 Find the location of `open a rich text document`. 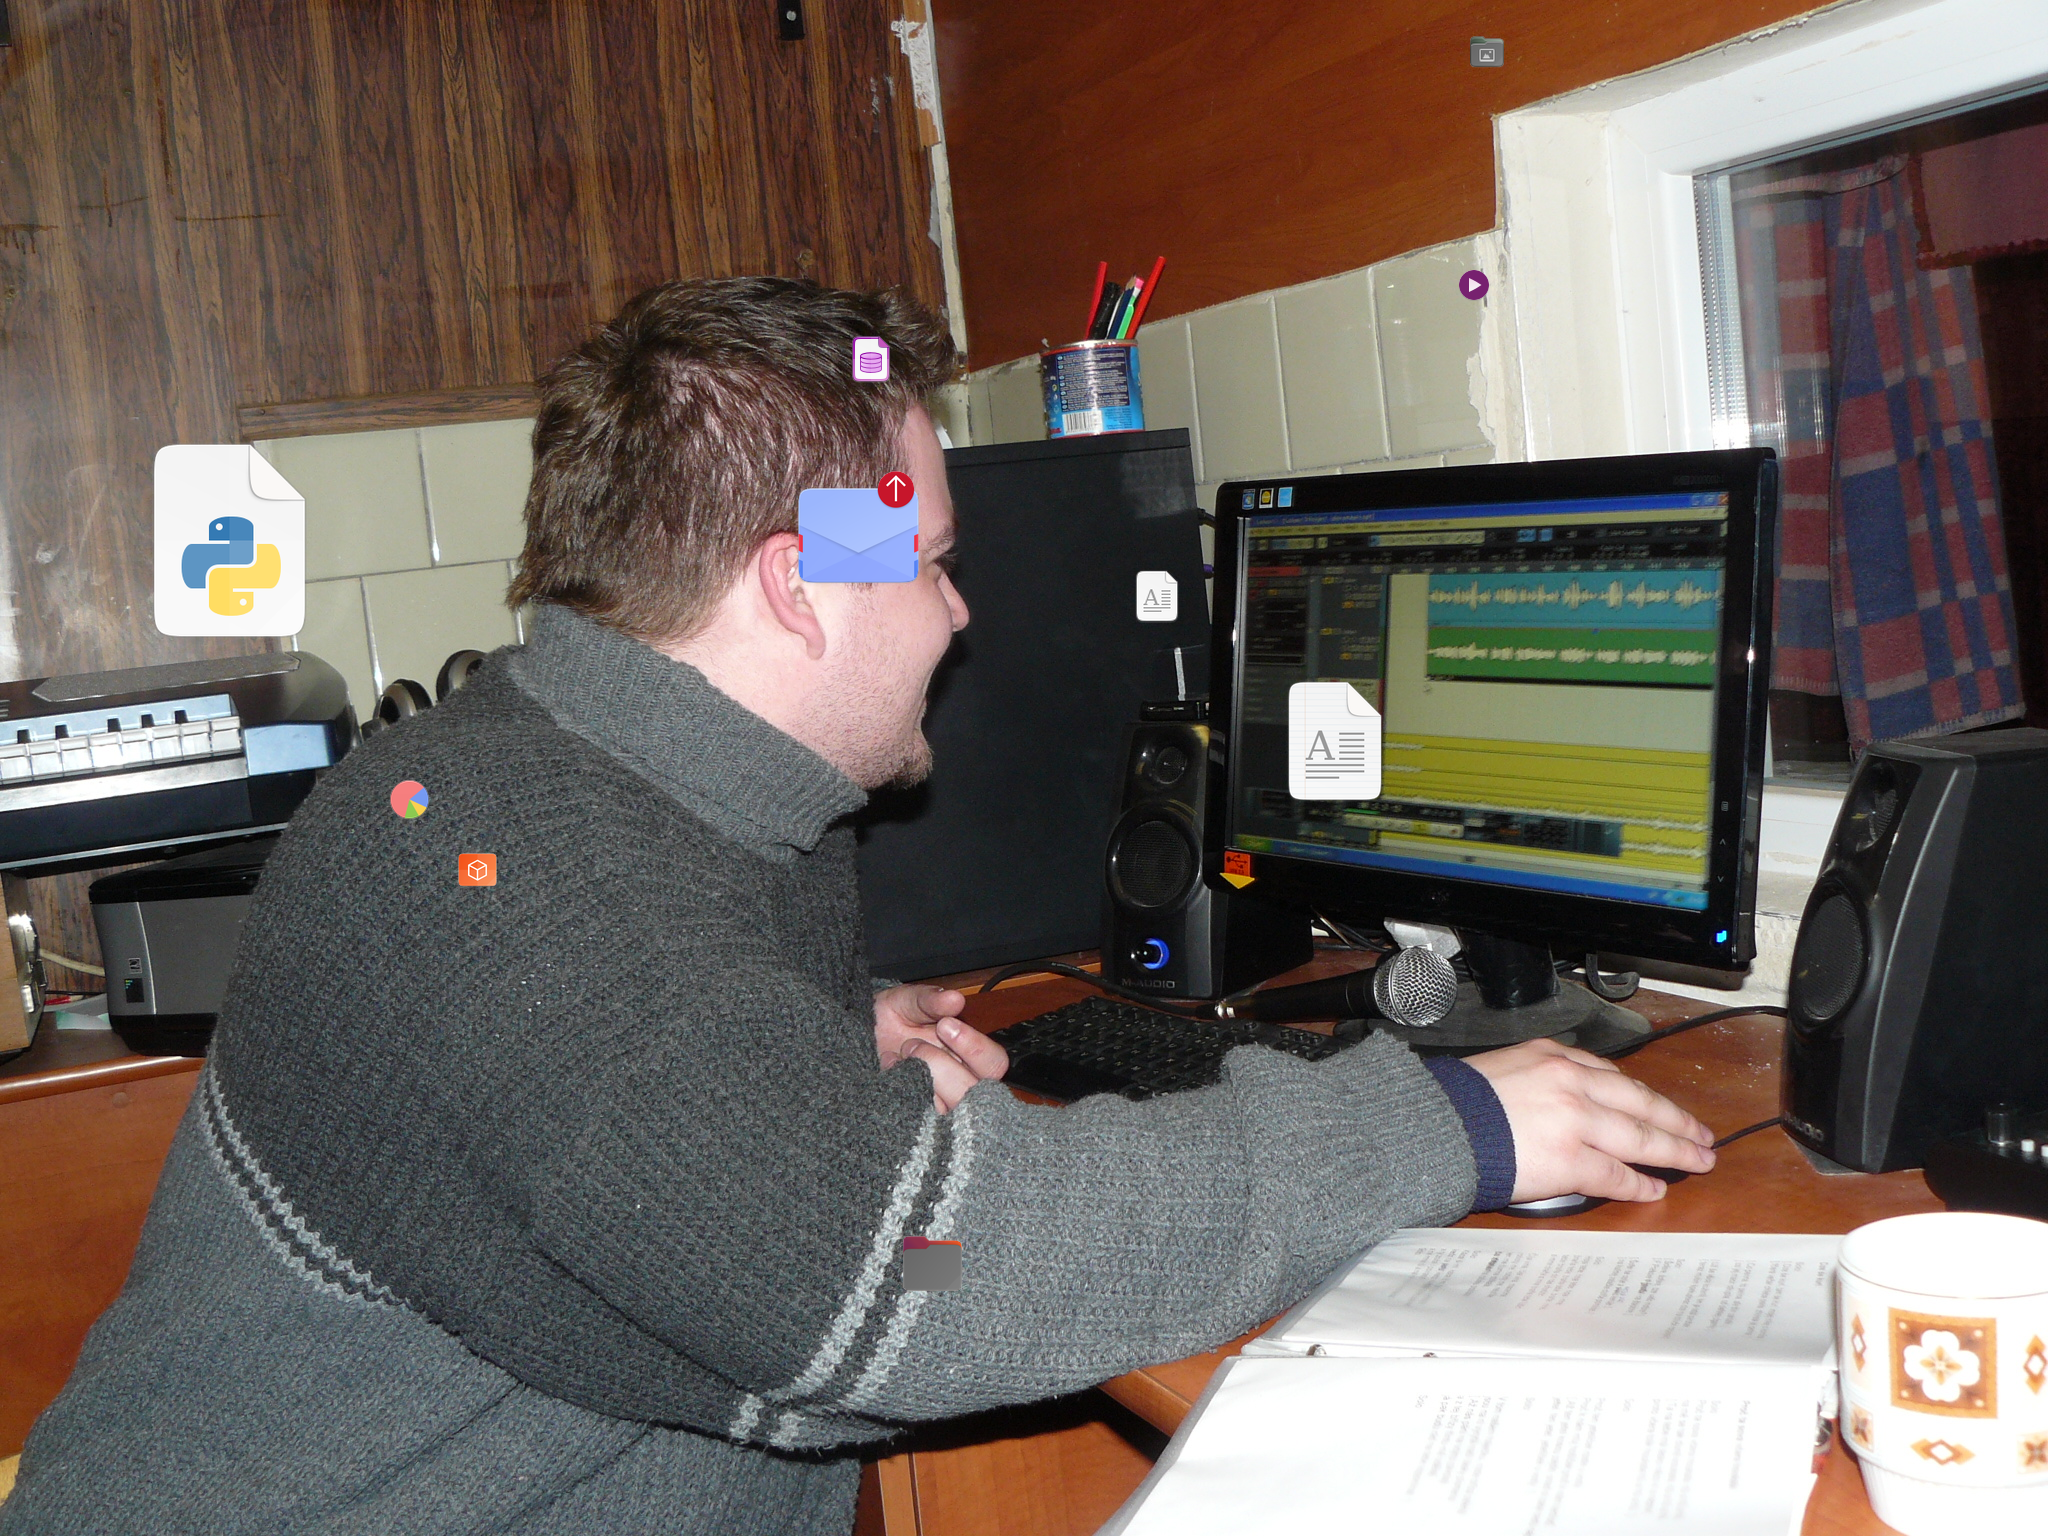

open a rich text document is located at coordinates (1335, 741).